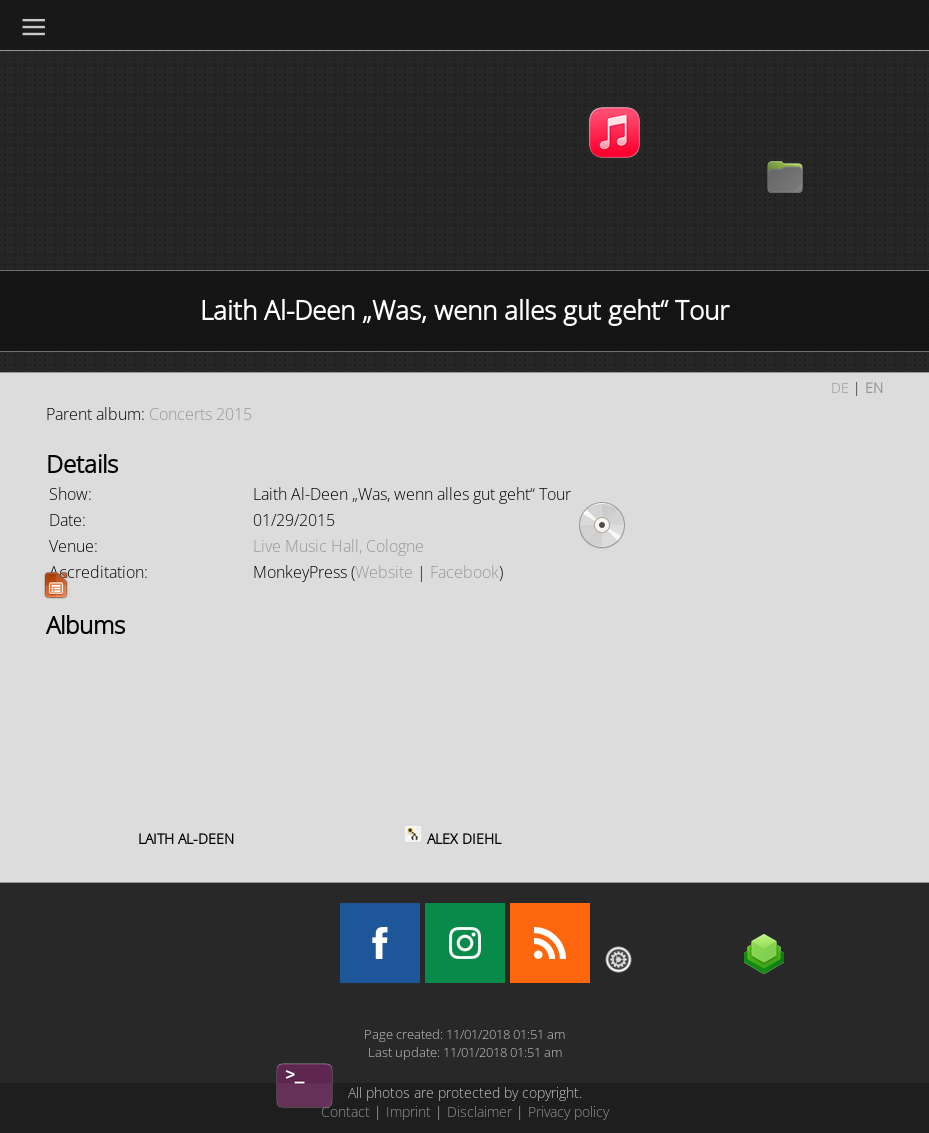 The height and width of the screenshot is (1133, 929). I want to click on open Apple Music app, so click(614, 132).